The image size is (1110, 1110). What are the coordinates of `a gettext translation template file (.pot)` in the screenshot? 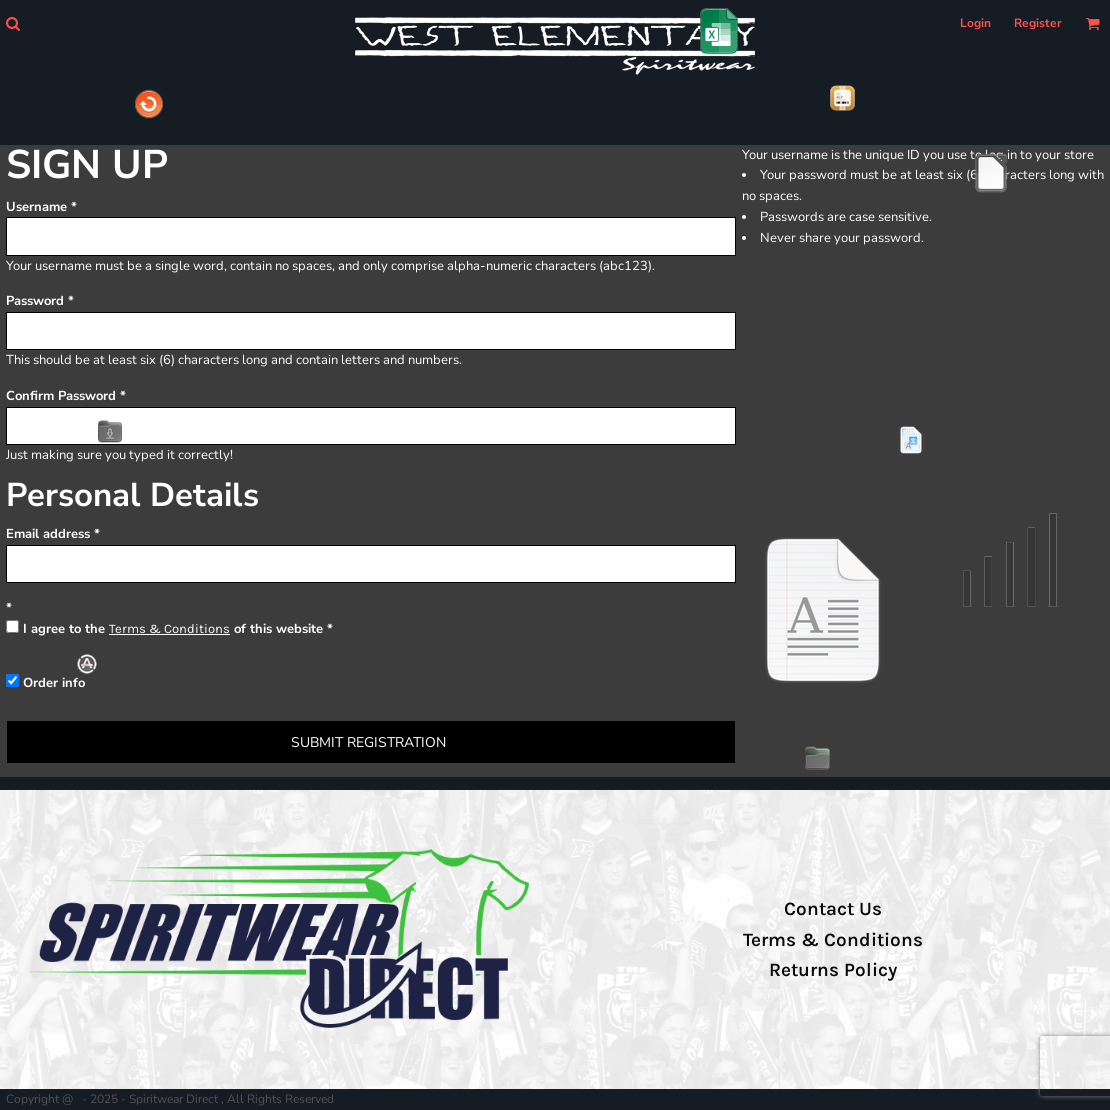 It's located at (911, 440).